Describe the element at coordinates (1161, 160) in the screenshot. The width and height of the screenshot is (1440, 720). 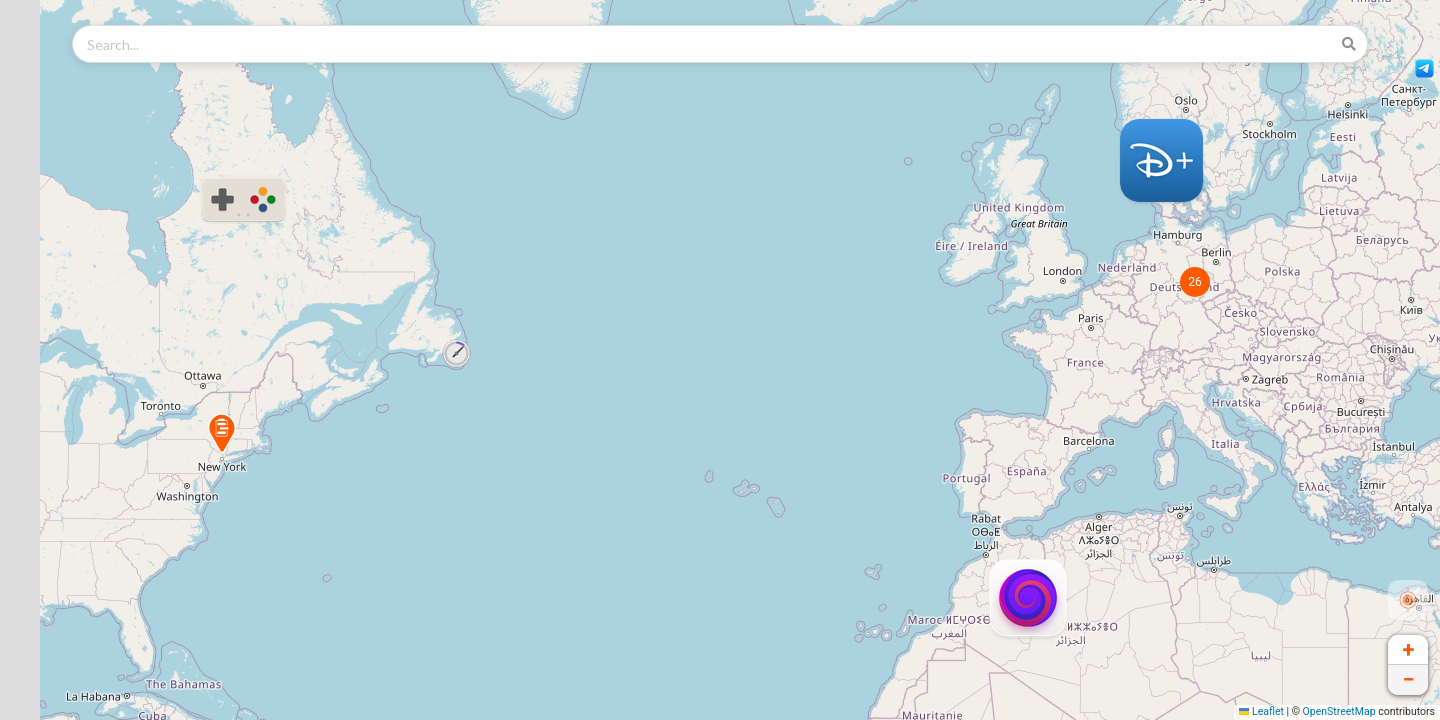
I see `open the Disney+ streaming app` at that location.